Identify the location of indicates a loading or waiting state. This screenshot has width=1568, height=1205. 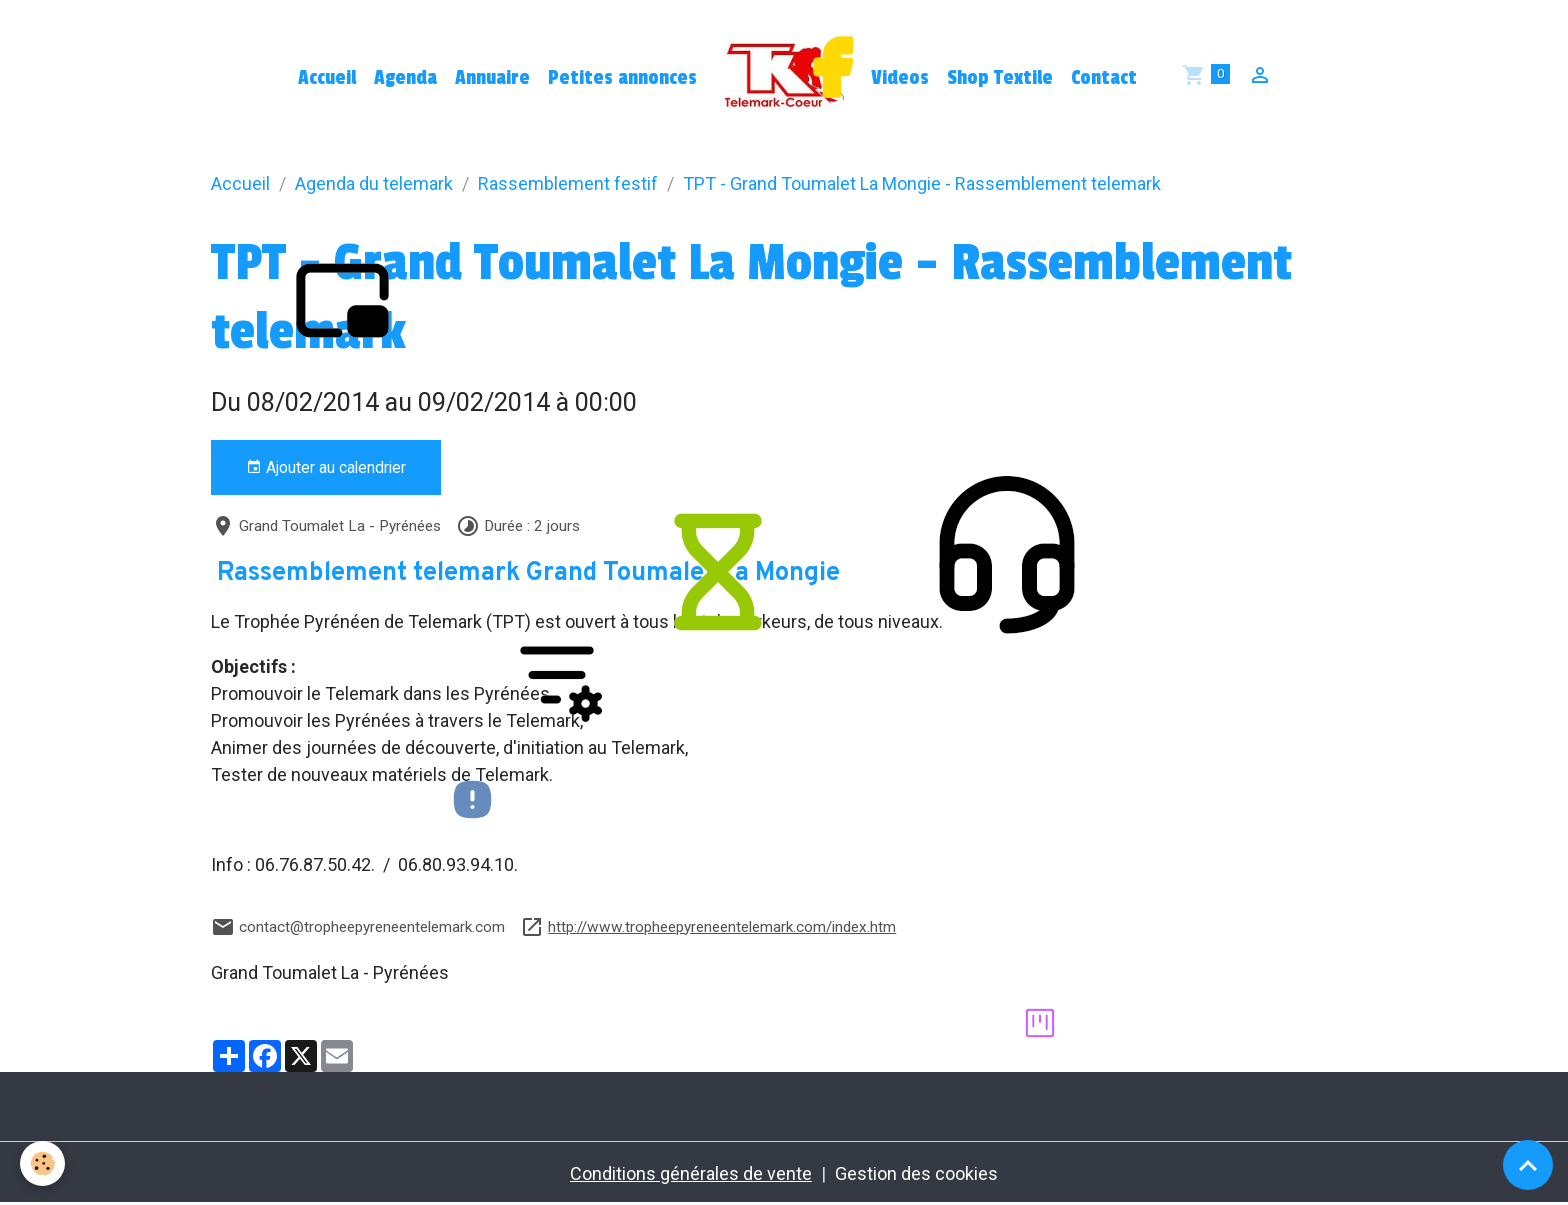
(718, 572).